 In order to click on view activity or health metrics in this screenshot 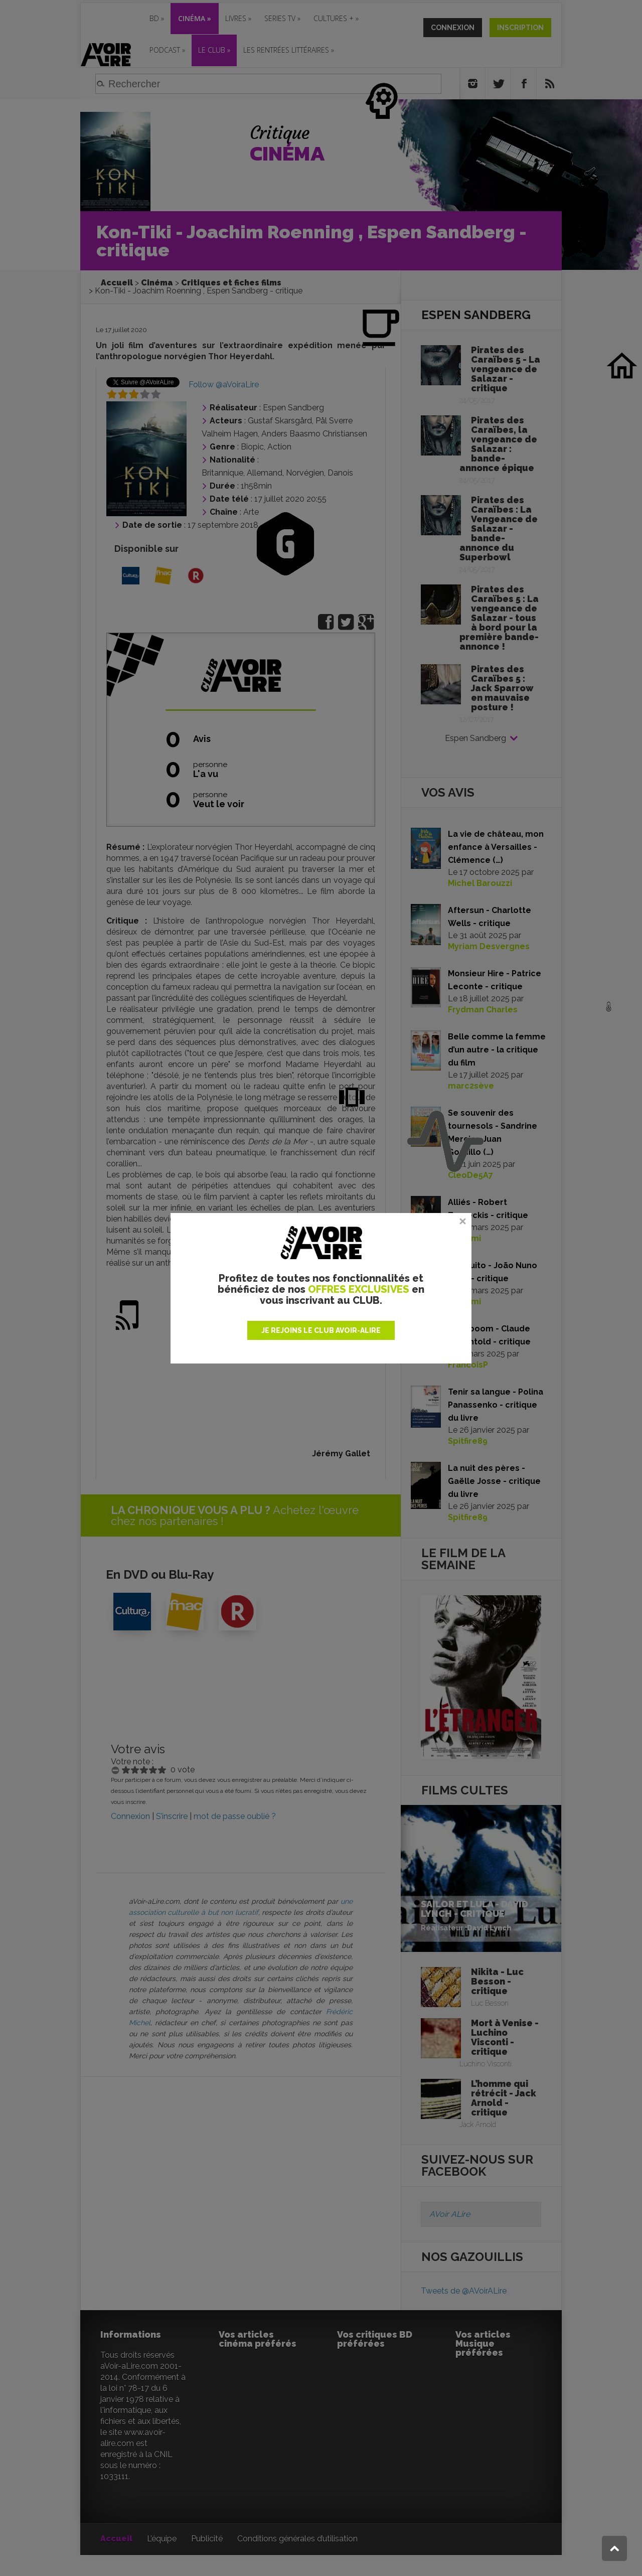, I will do `click(445, 1141)`.